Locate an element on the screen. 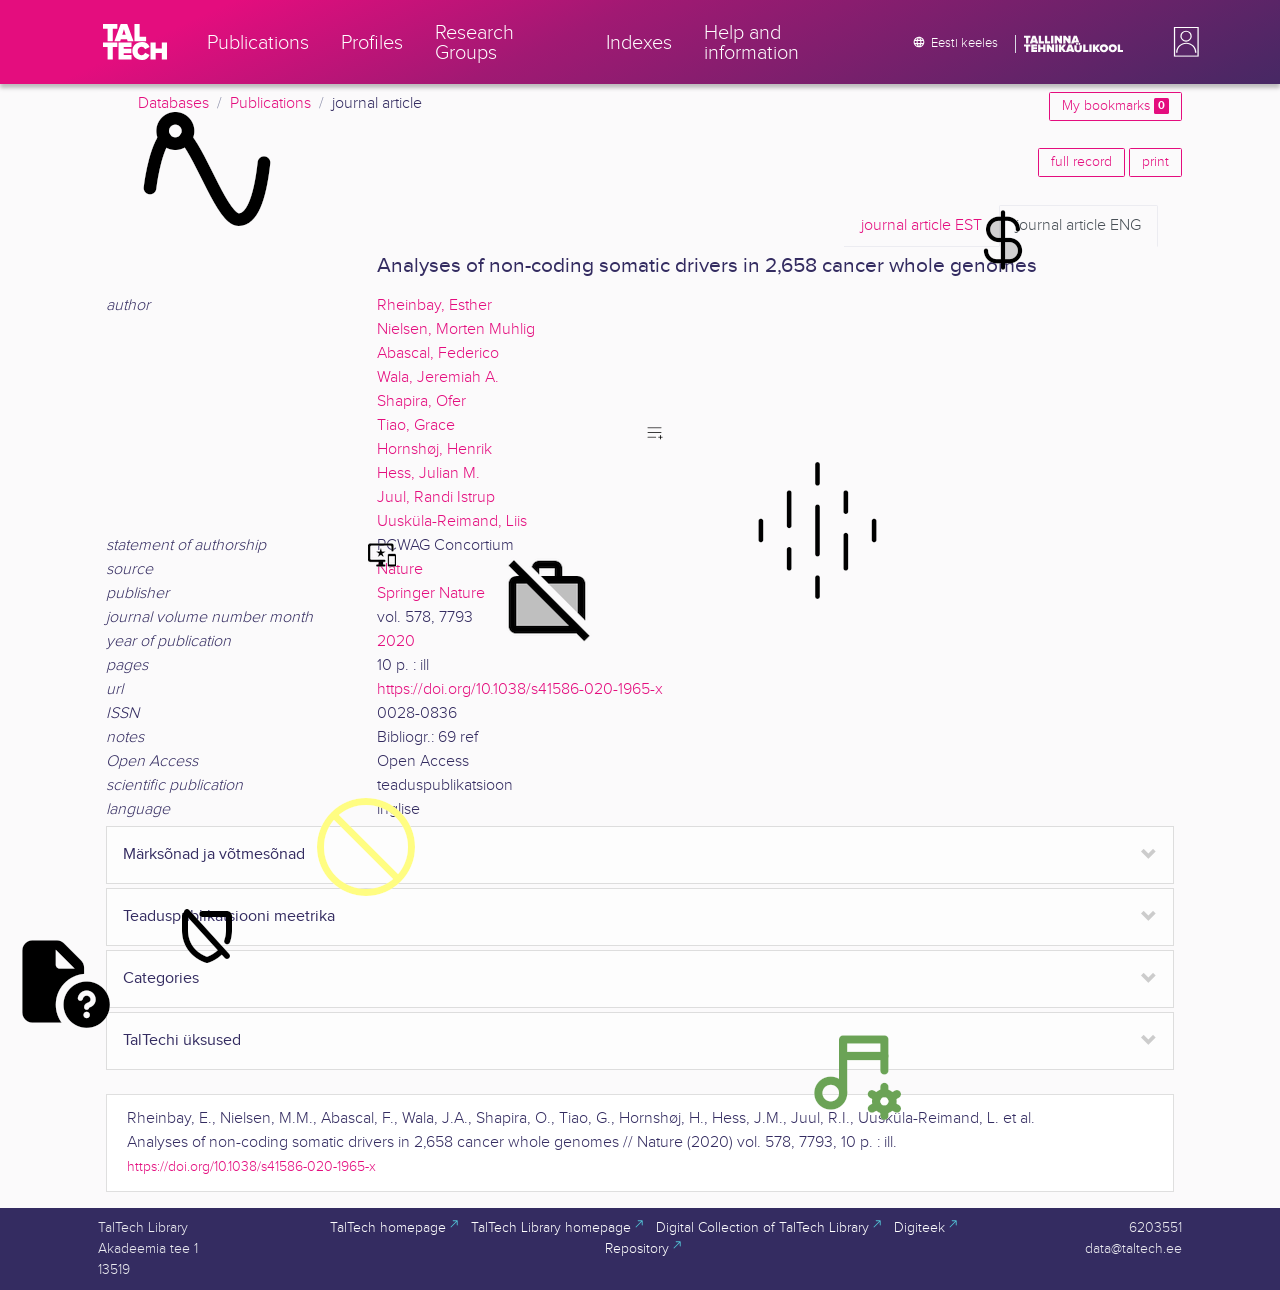 The width and height of the screenshot is (1280, 1290). indicates a blocked or prohibited action is located at coordinates (366, 847).